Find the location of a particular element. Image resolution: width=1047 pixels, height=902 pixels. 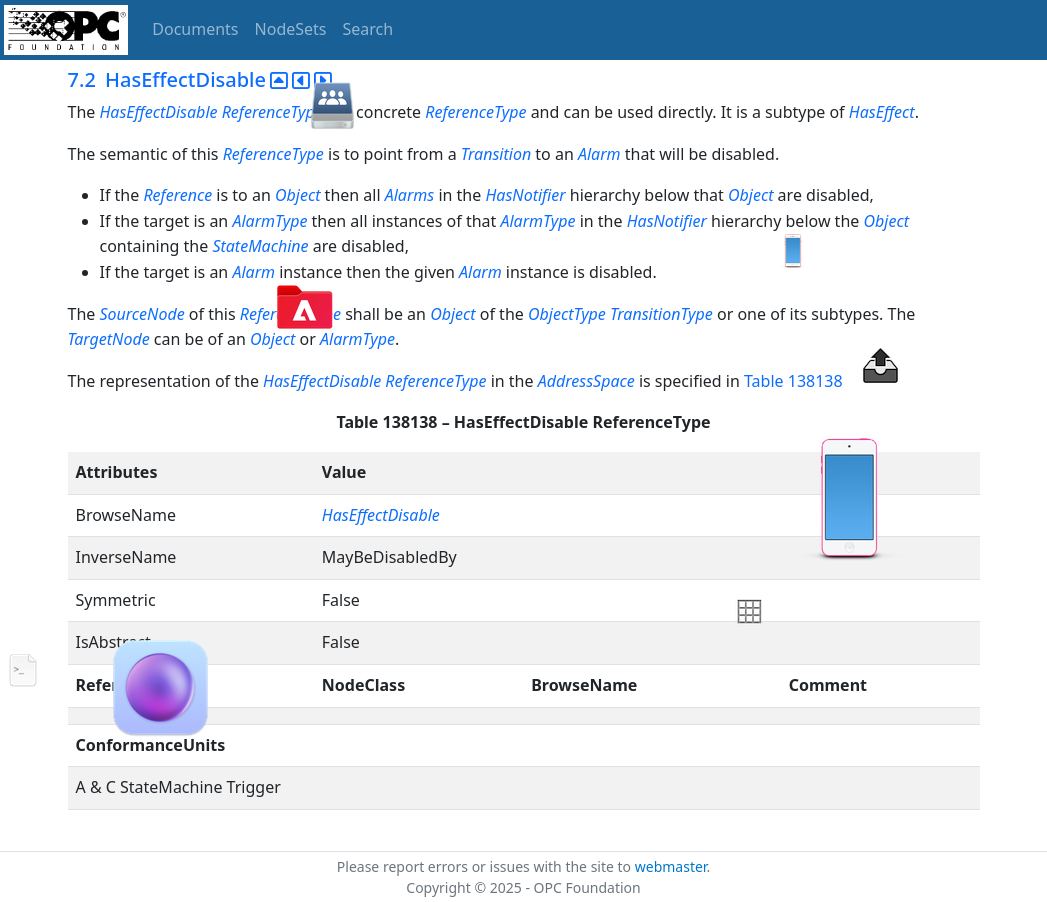

connect to a shared file server is located at coordinates (332, 106).